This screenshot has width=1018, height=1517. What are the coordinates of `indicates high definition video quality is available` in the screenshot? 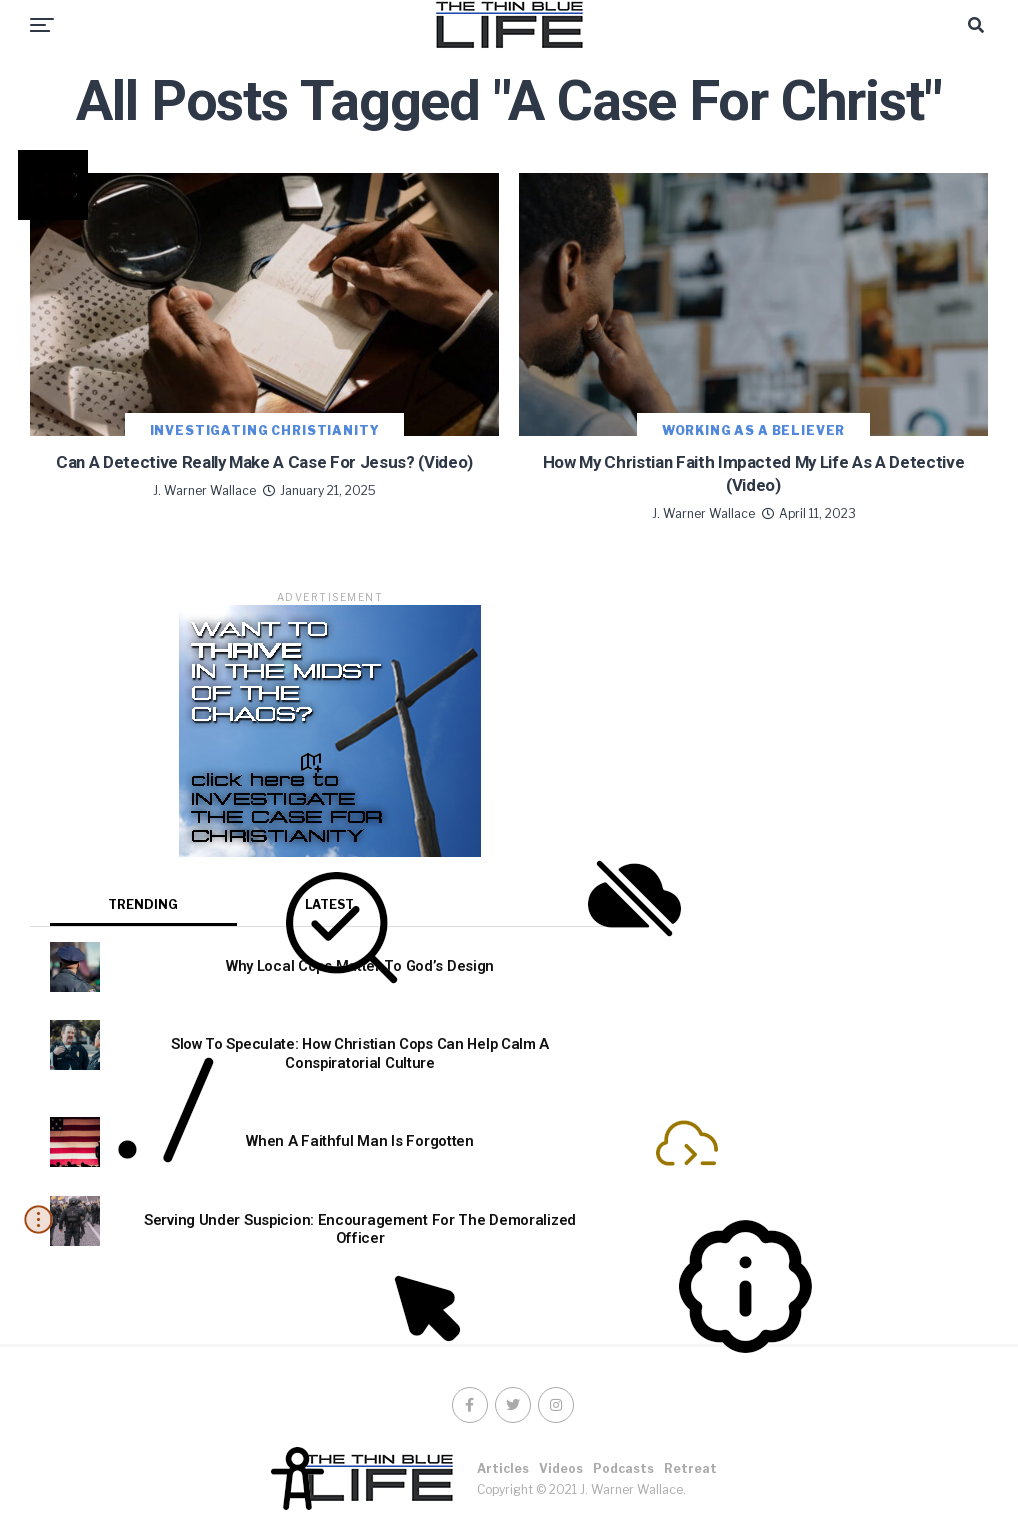 It's located at (53, 185).